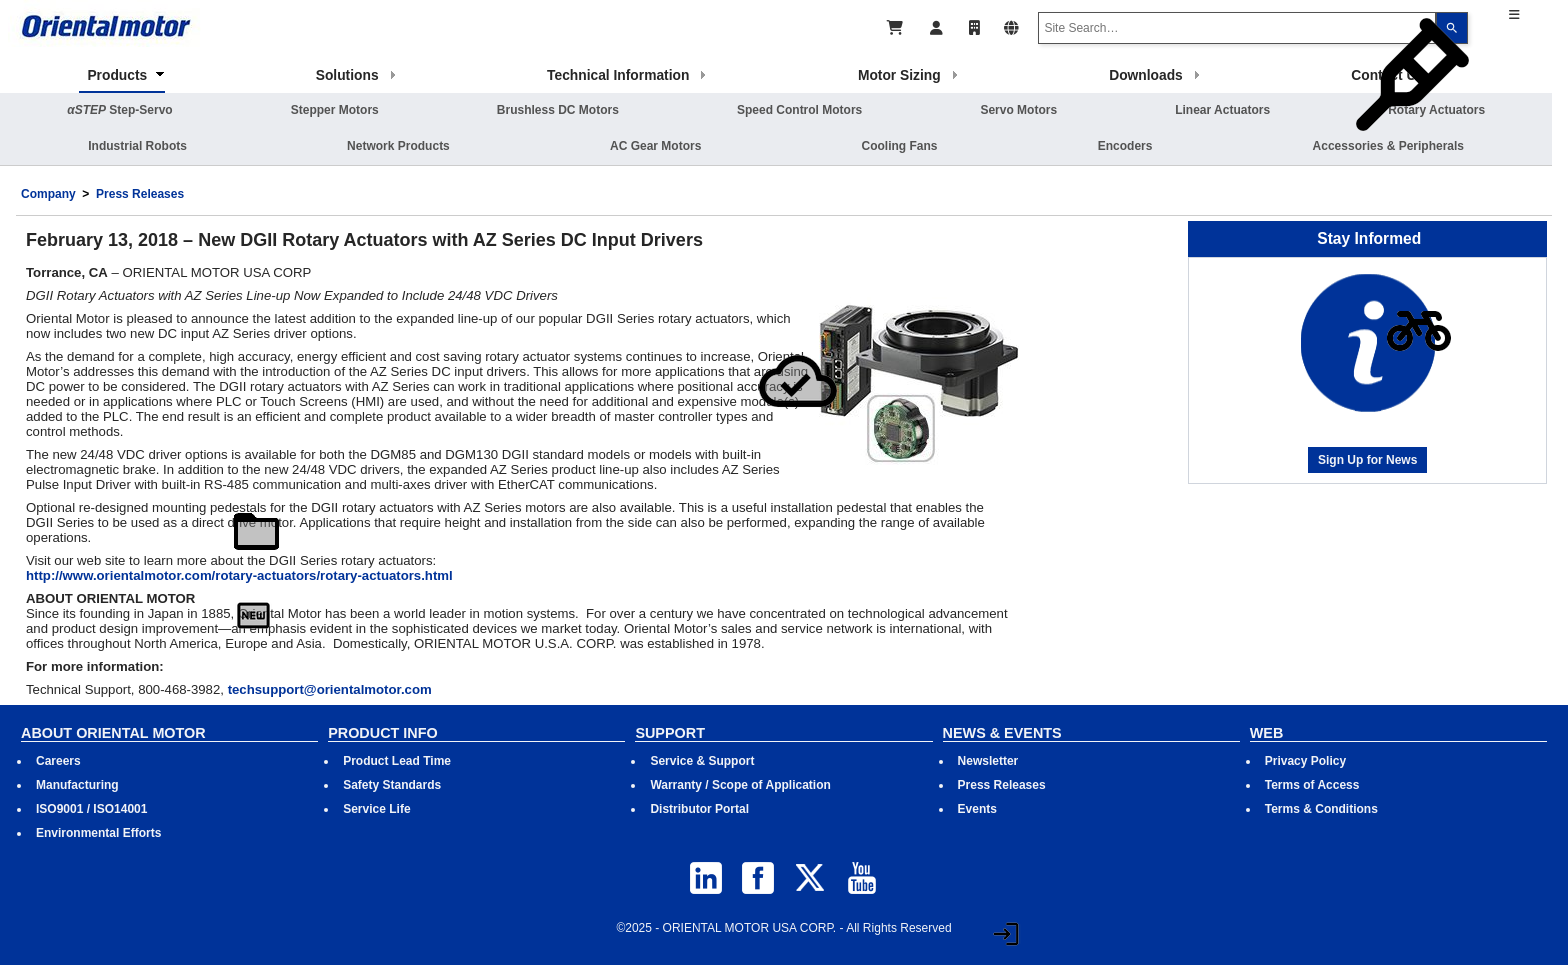 The image size is (1568, 965). Describe the element at coordinates (253, 615) in the screenshot. I see `indicates new content or recently added items` at that location.